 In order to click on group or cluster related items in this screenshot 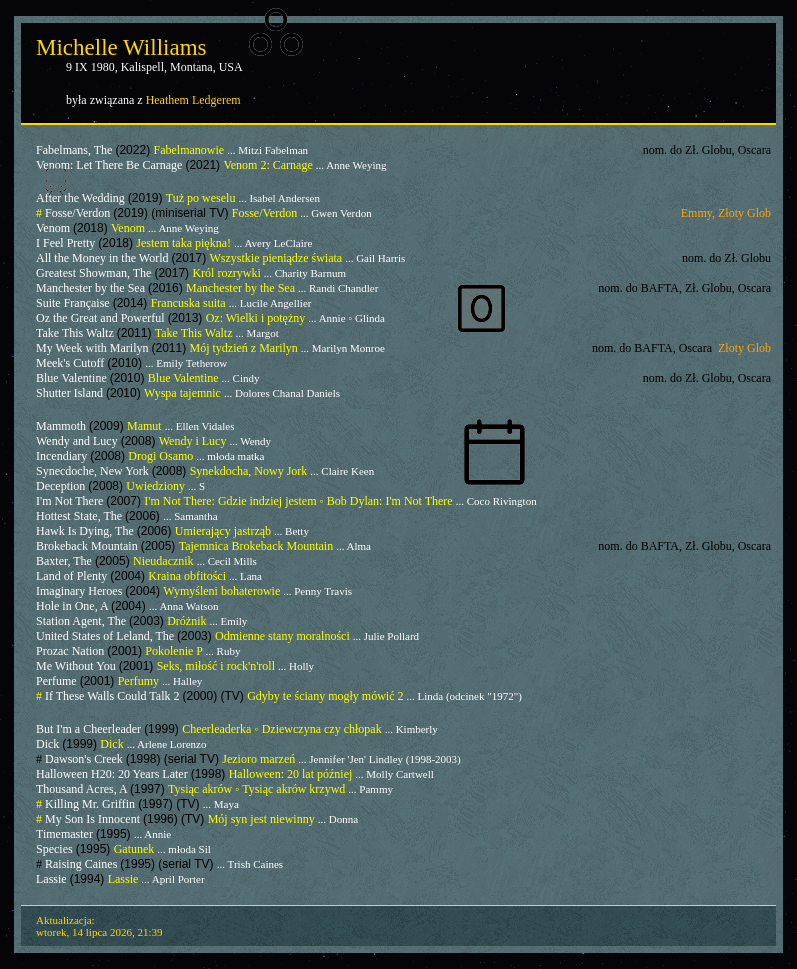, I will do `click(276, 33)`.